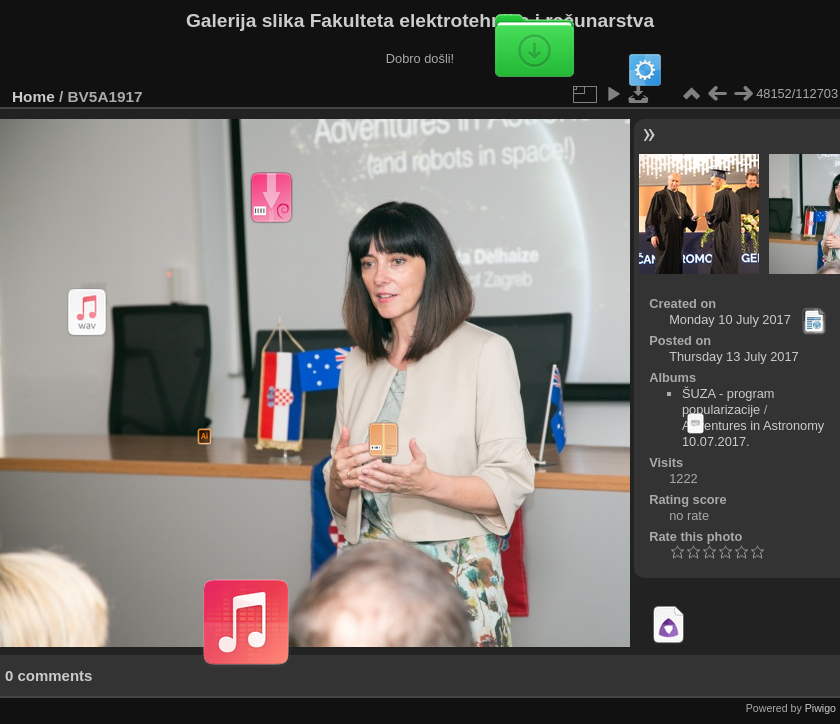 Image resolution: width=840 pixels, height=724 pixels. I want to click on a SAMI subtitle or caption file, so click(695, 423).